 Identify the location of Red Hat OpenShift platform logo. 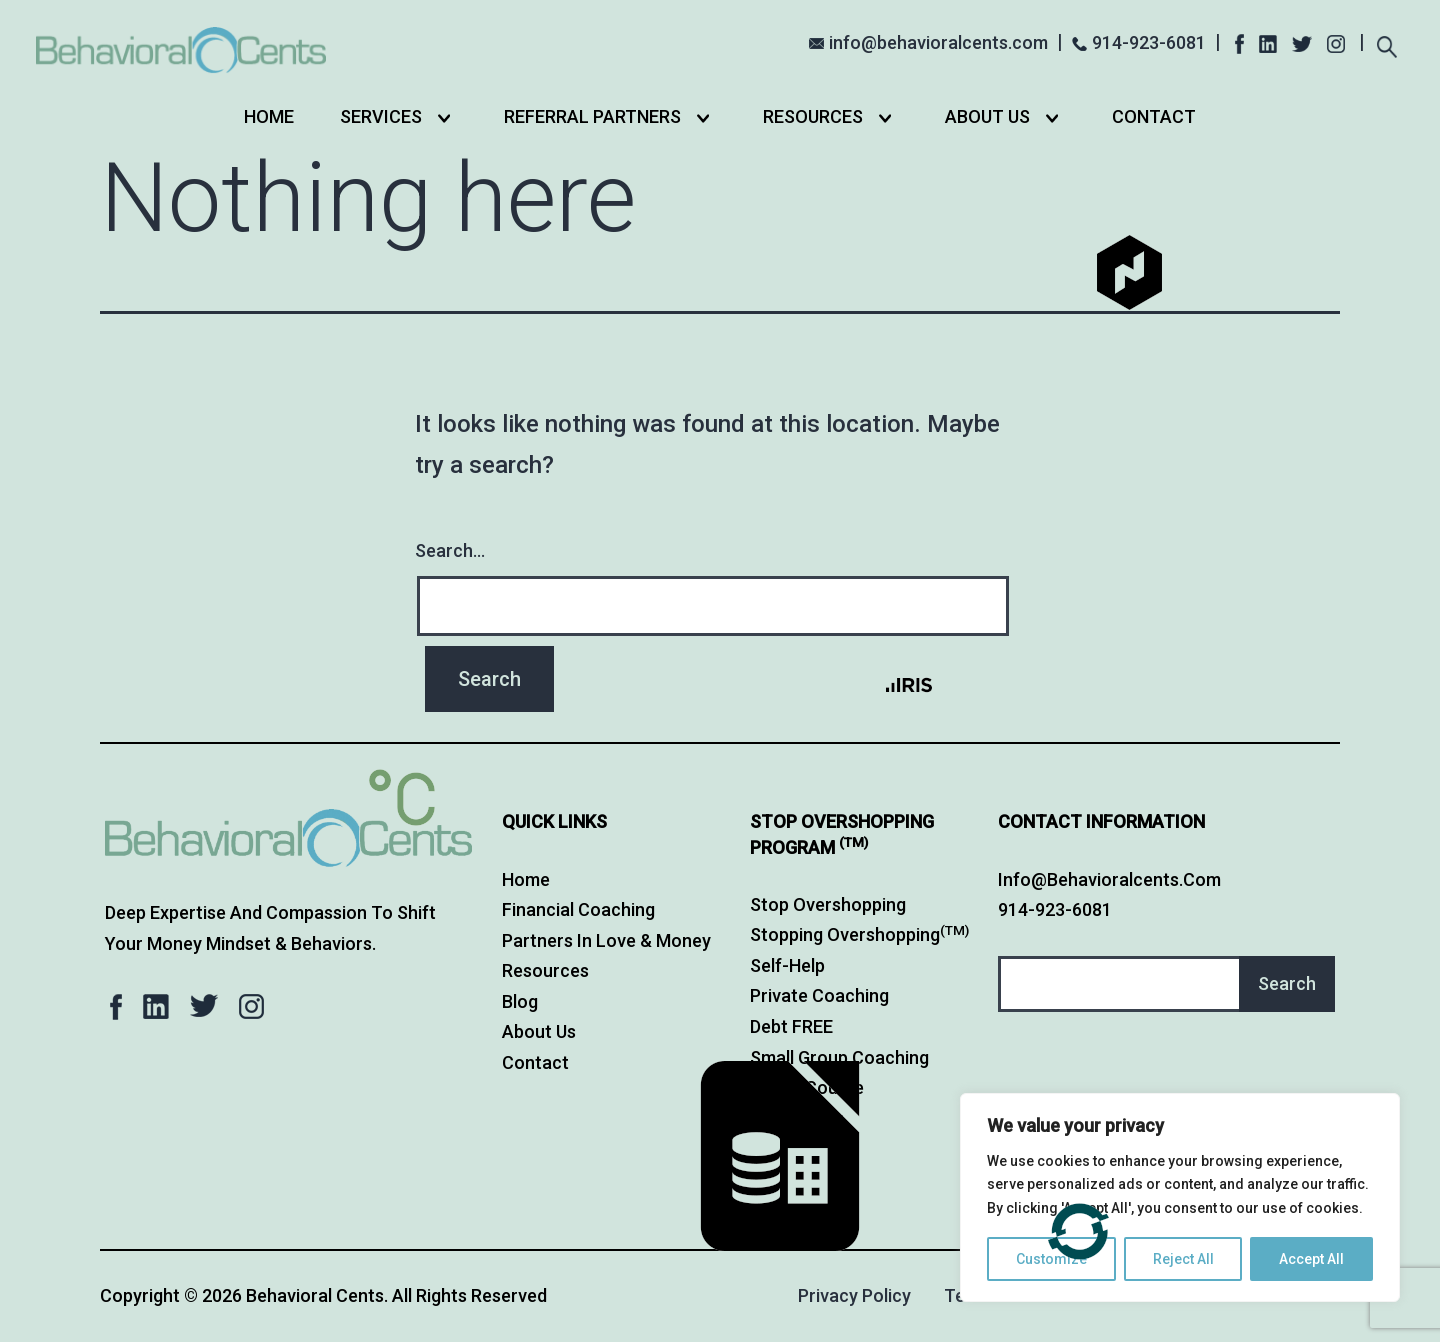
(1078, 1231).